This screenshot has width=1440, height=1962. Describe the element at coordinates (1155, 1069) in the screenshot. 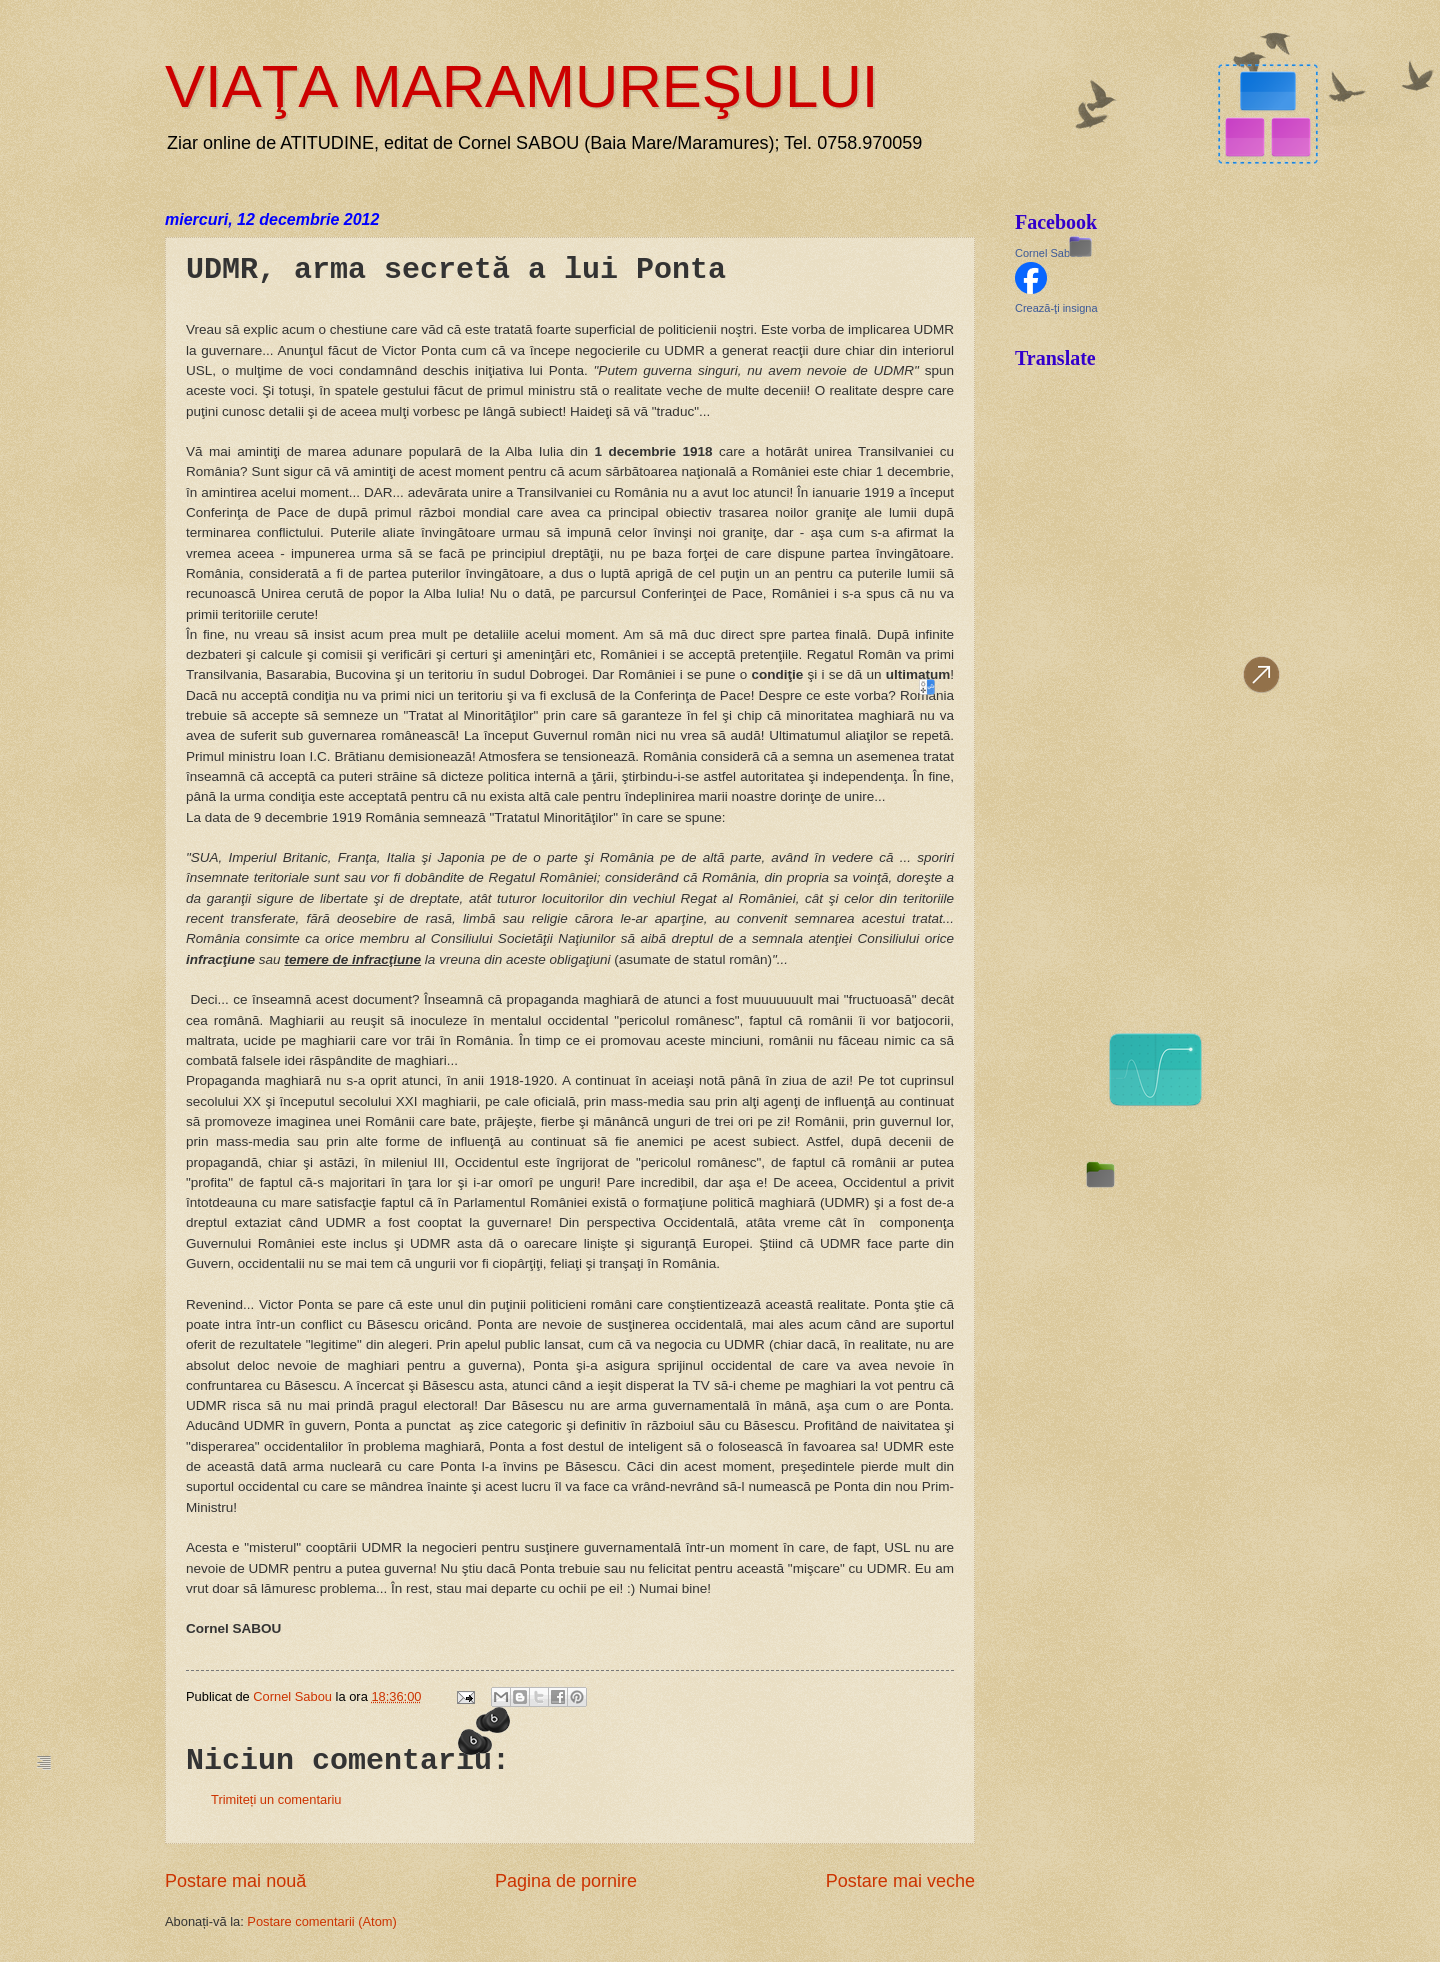

I see `open GNOME Usage system monitor app` at that location.